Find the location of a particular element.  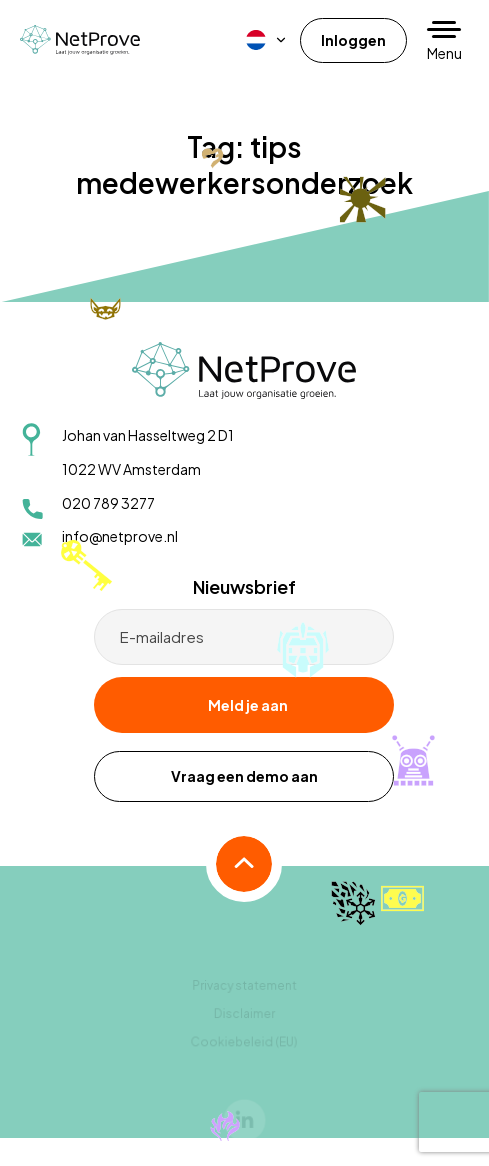

access master or admin permissions is located at coordinates (86, 565).